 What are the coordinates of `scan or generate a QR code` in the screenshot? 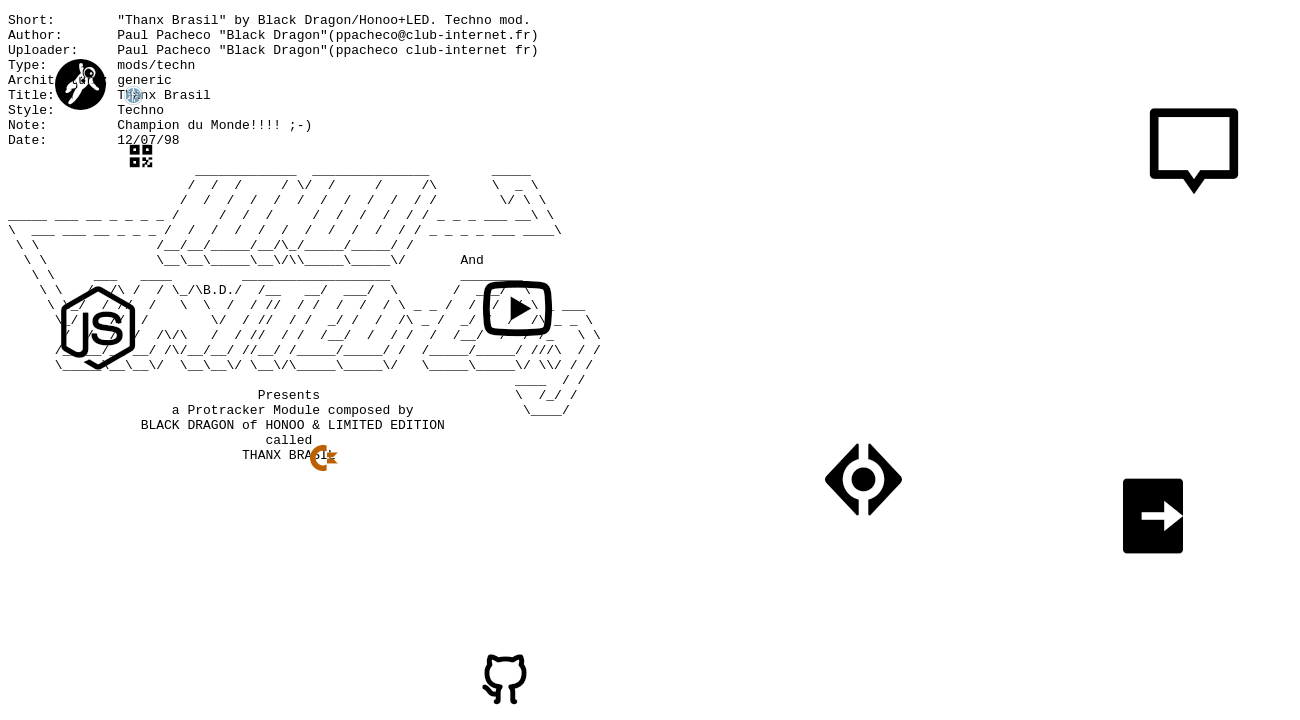 It's located at (141, 156).